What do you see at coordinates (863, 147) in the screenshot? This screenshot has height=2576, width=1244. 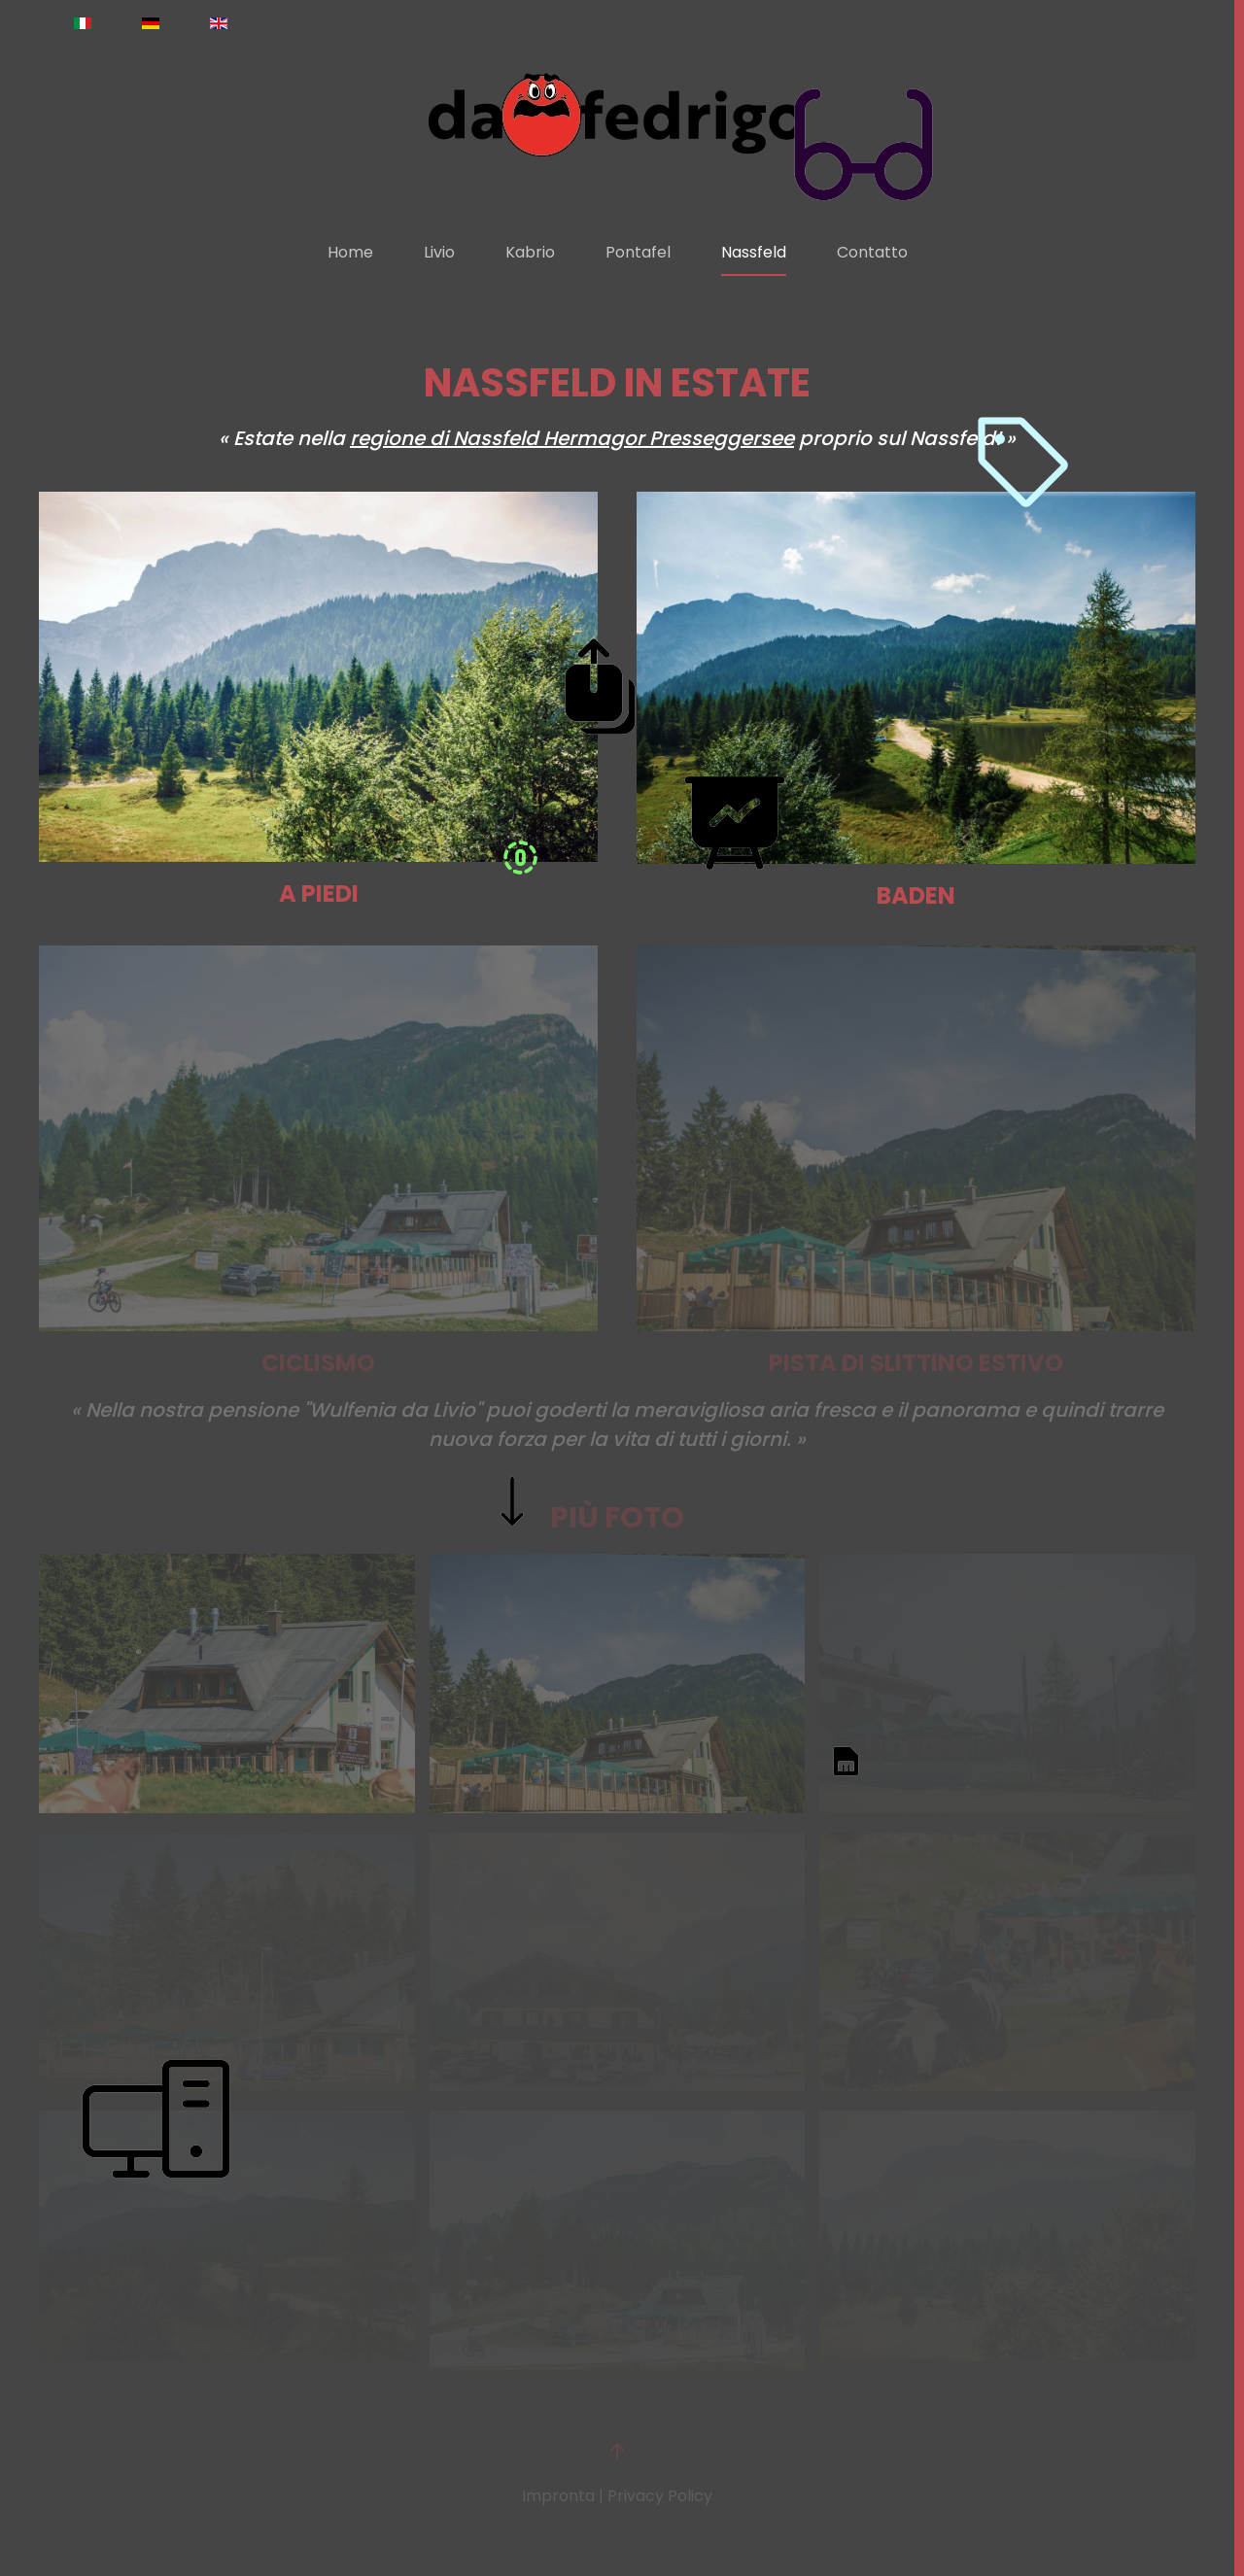 I see `toggle reading mode or reader view` at bounding box center [863, 147].